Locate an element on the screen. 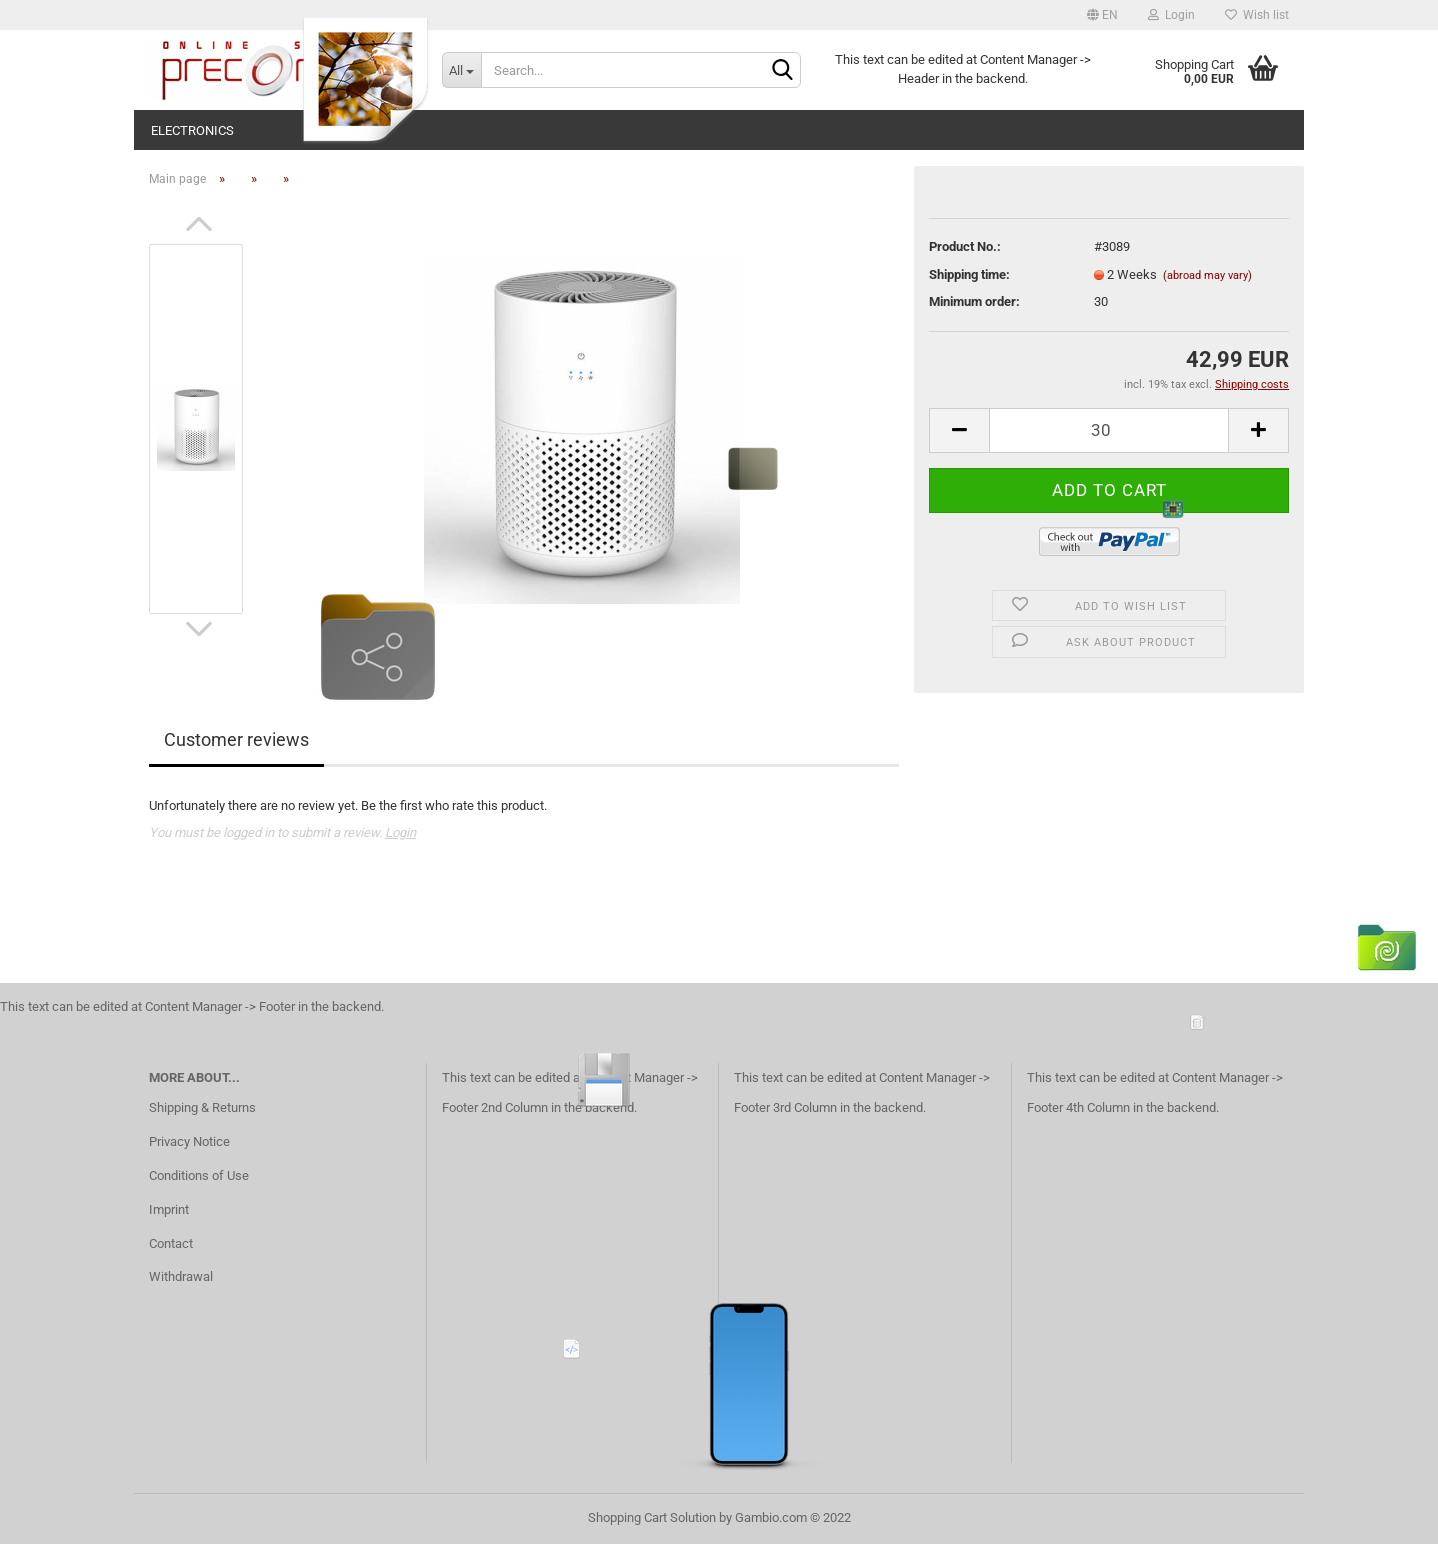 The image size is (1438, 1544). iPhone 13 Pro device icon is located at coordinates (749, 1387).